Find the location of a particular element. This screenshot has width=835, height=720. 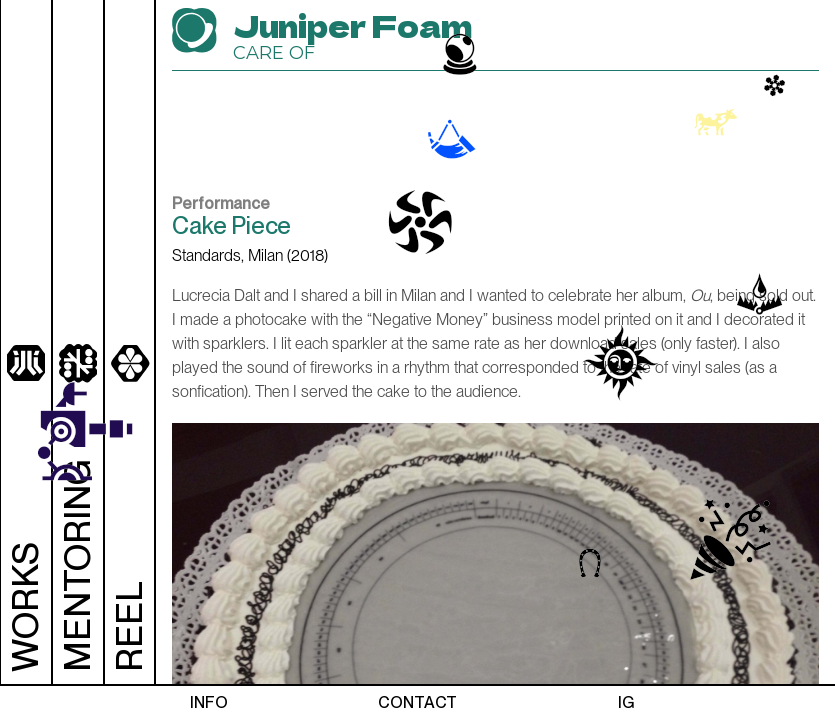

view predictions or fortune features is located at coordinates (460, 54).